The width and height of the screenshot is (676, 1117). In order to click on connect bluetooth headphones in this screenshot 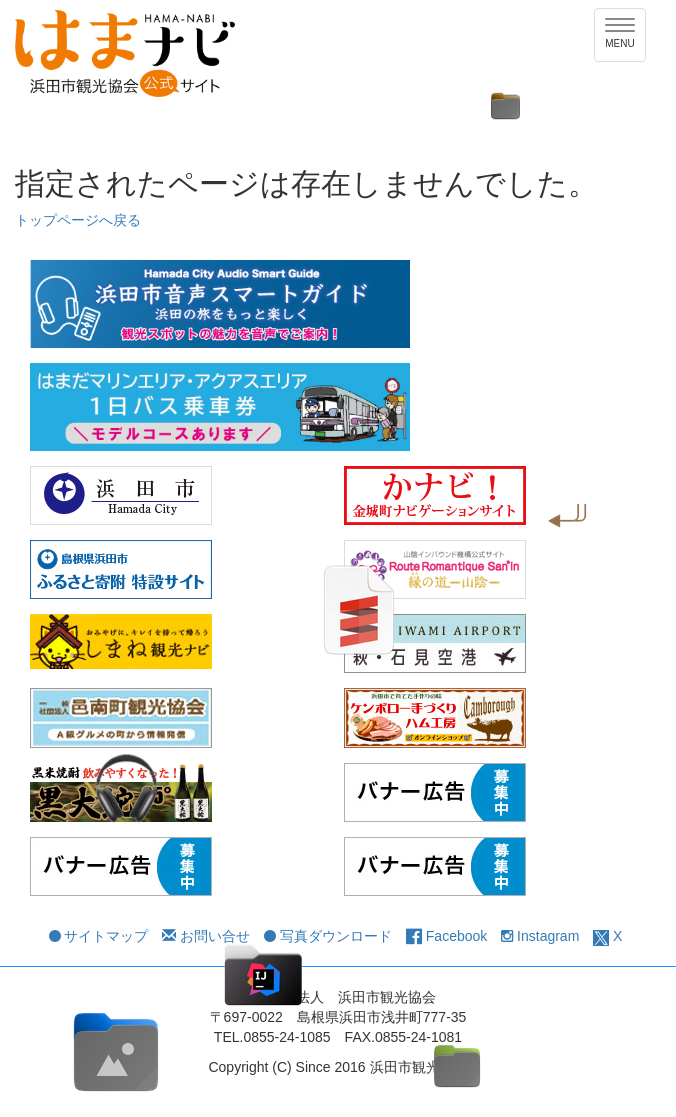, I will do `click(126, 788)`.